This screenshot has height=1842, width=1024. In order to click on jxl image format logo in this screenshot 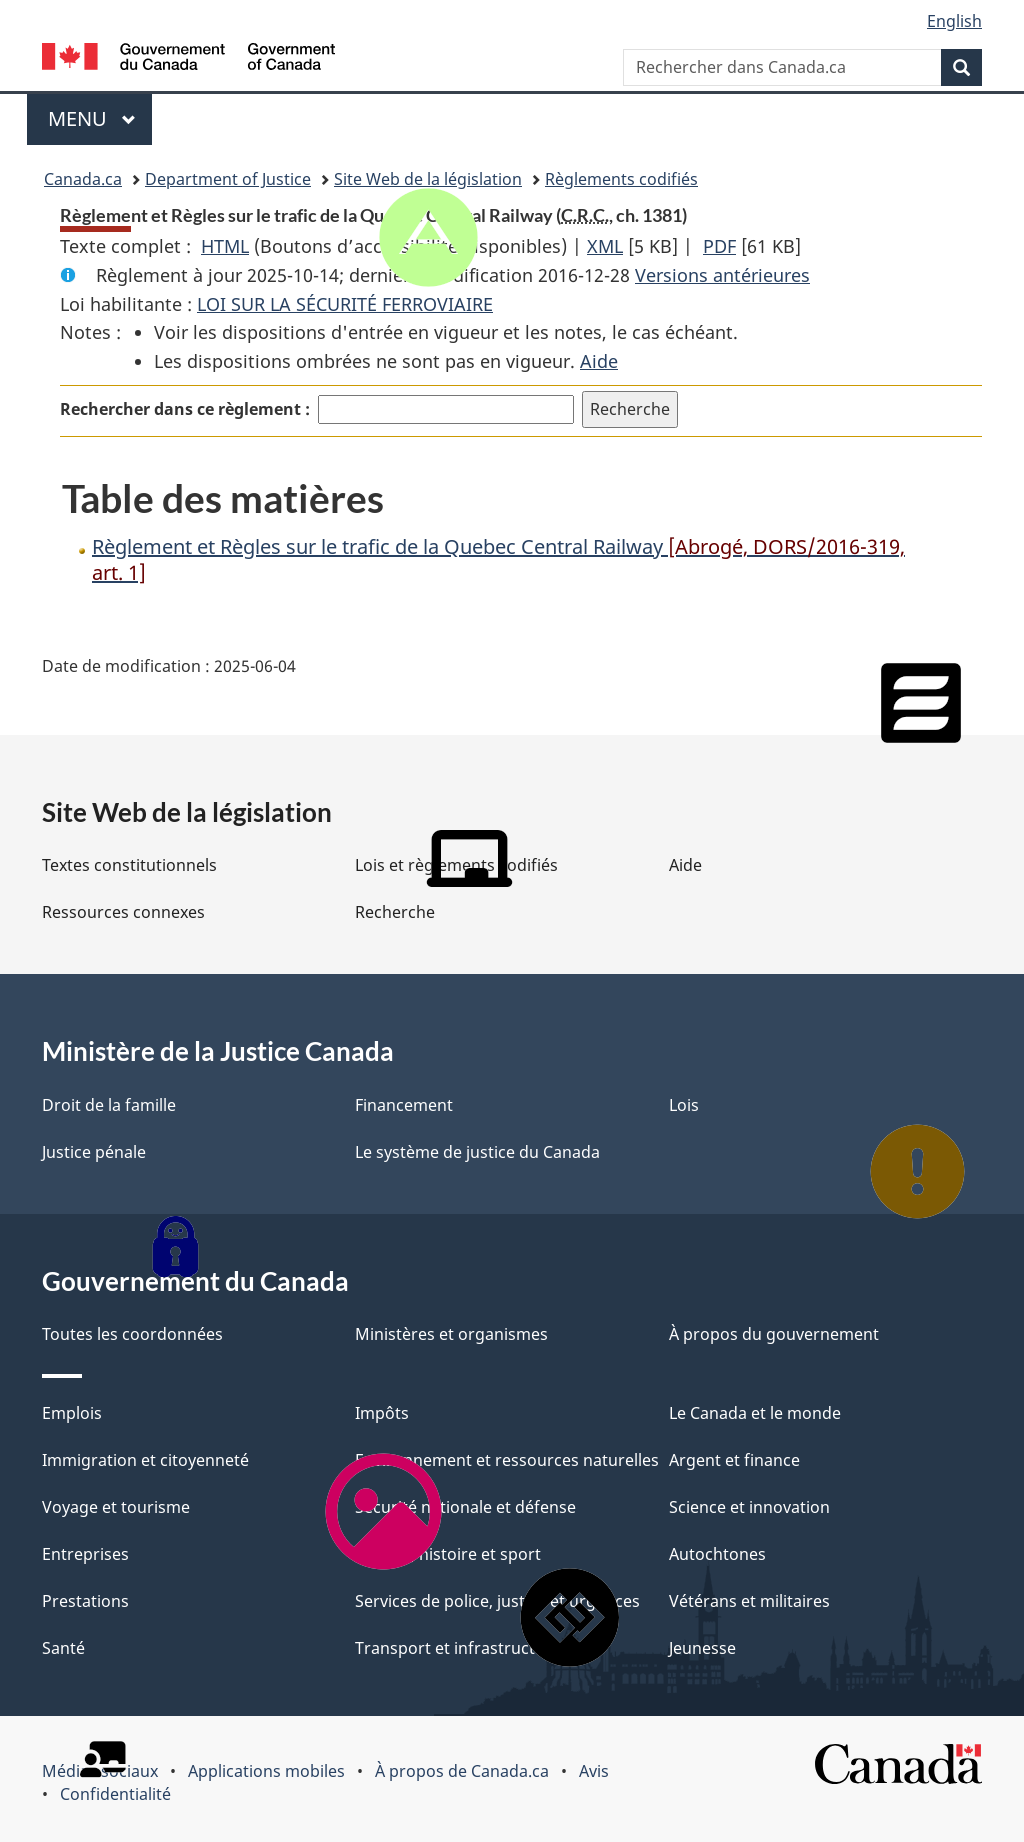, I will do `click(921, 703)`.